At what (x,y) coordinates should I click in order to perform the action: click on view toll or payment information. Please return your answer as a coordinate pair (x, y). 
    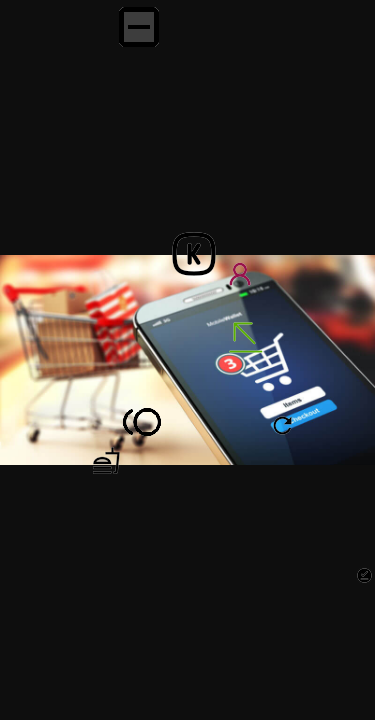
    Looking at the image, I should click on (142, 422).